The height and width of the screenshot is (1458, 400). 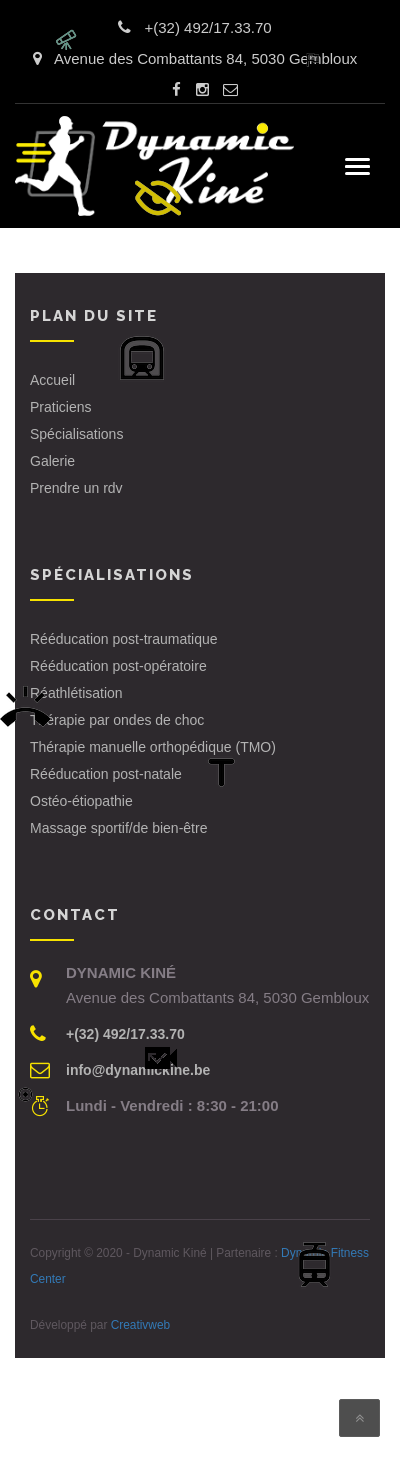 What do you see at coordinates (161, 1058) in the screenshot?
I see `indicates a missed video call` at bounding box center [161, 1058].